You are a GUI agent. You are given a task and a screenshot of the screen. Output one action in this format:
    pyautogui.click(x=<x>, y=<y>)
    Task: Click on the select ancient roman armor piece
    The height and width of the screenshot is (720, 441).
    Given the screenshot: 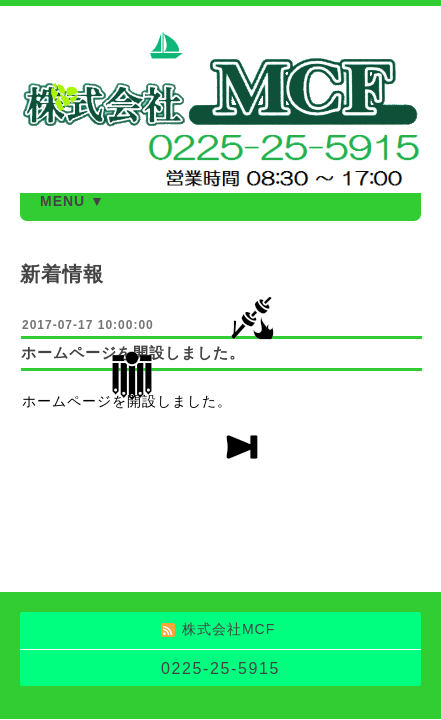 What is the action you would take?
    pyautogui.click(x=132, y=376)
    